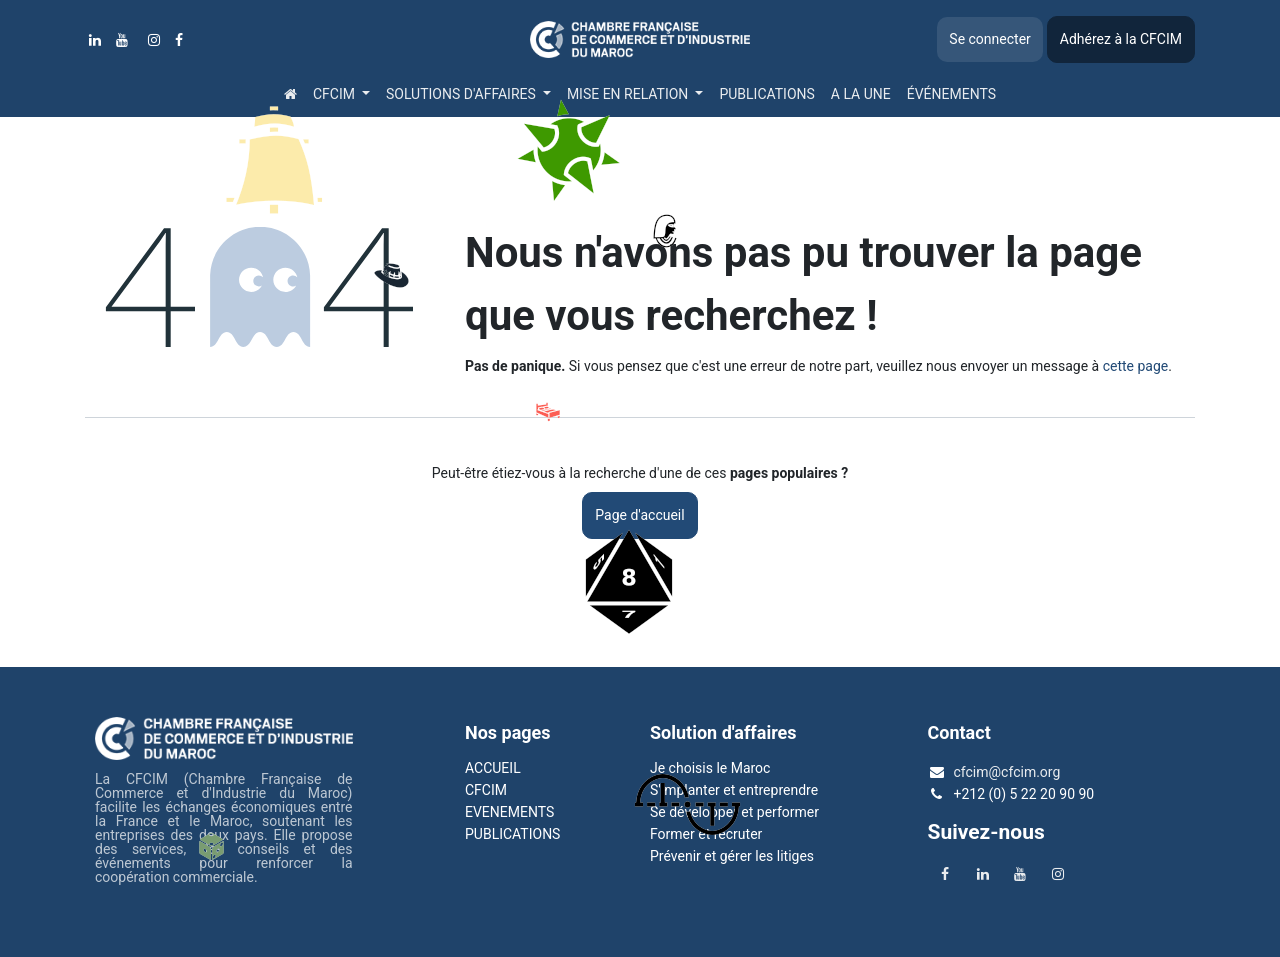  I want to click on book a hotel or accommodation, so click(548, 412).